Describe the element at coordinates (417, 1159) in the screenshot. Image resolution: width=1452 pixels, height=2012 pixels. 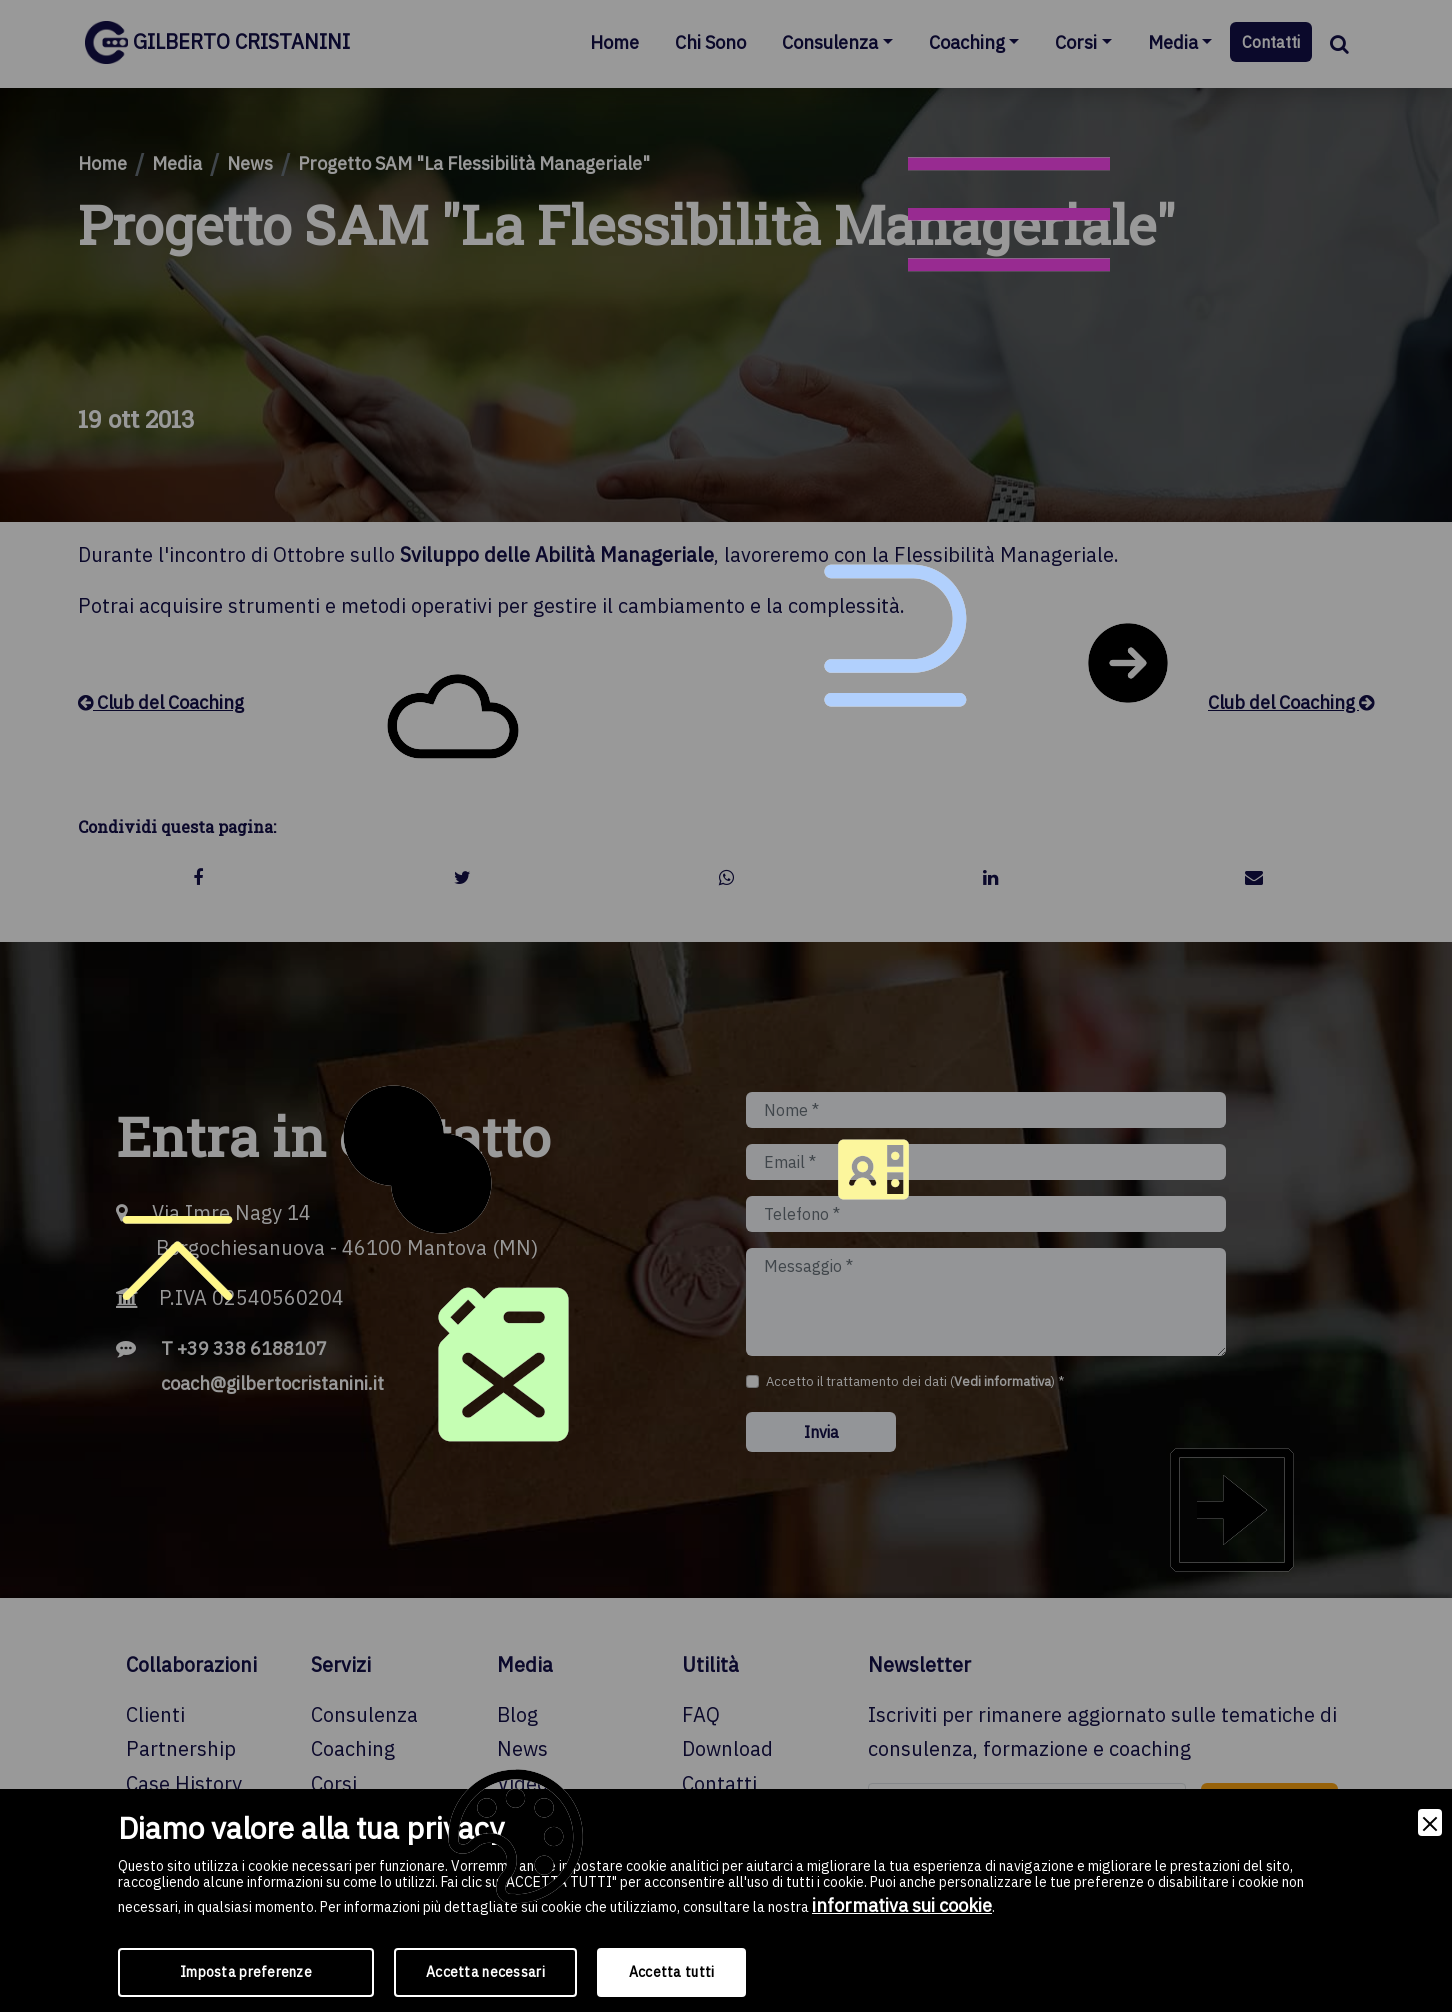
I see `merge or combine selected items` at that location.